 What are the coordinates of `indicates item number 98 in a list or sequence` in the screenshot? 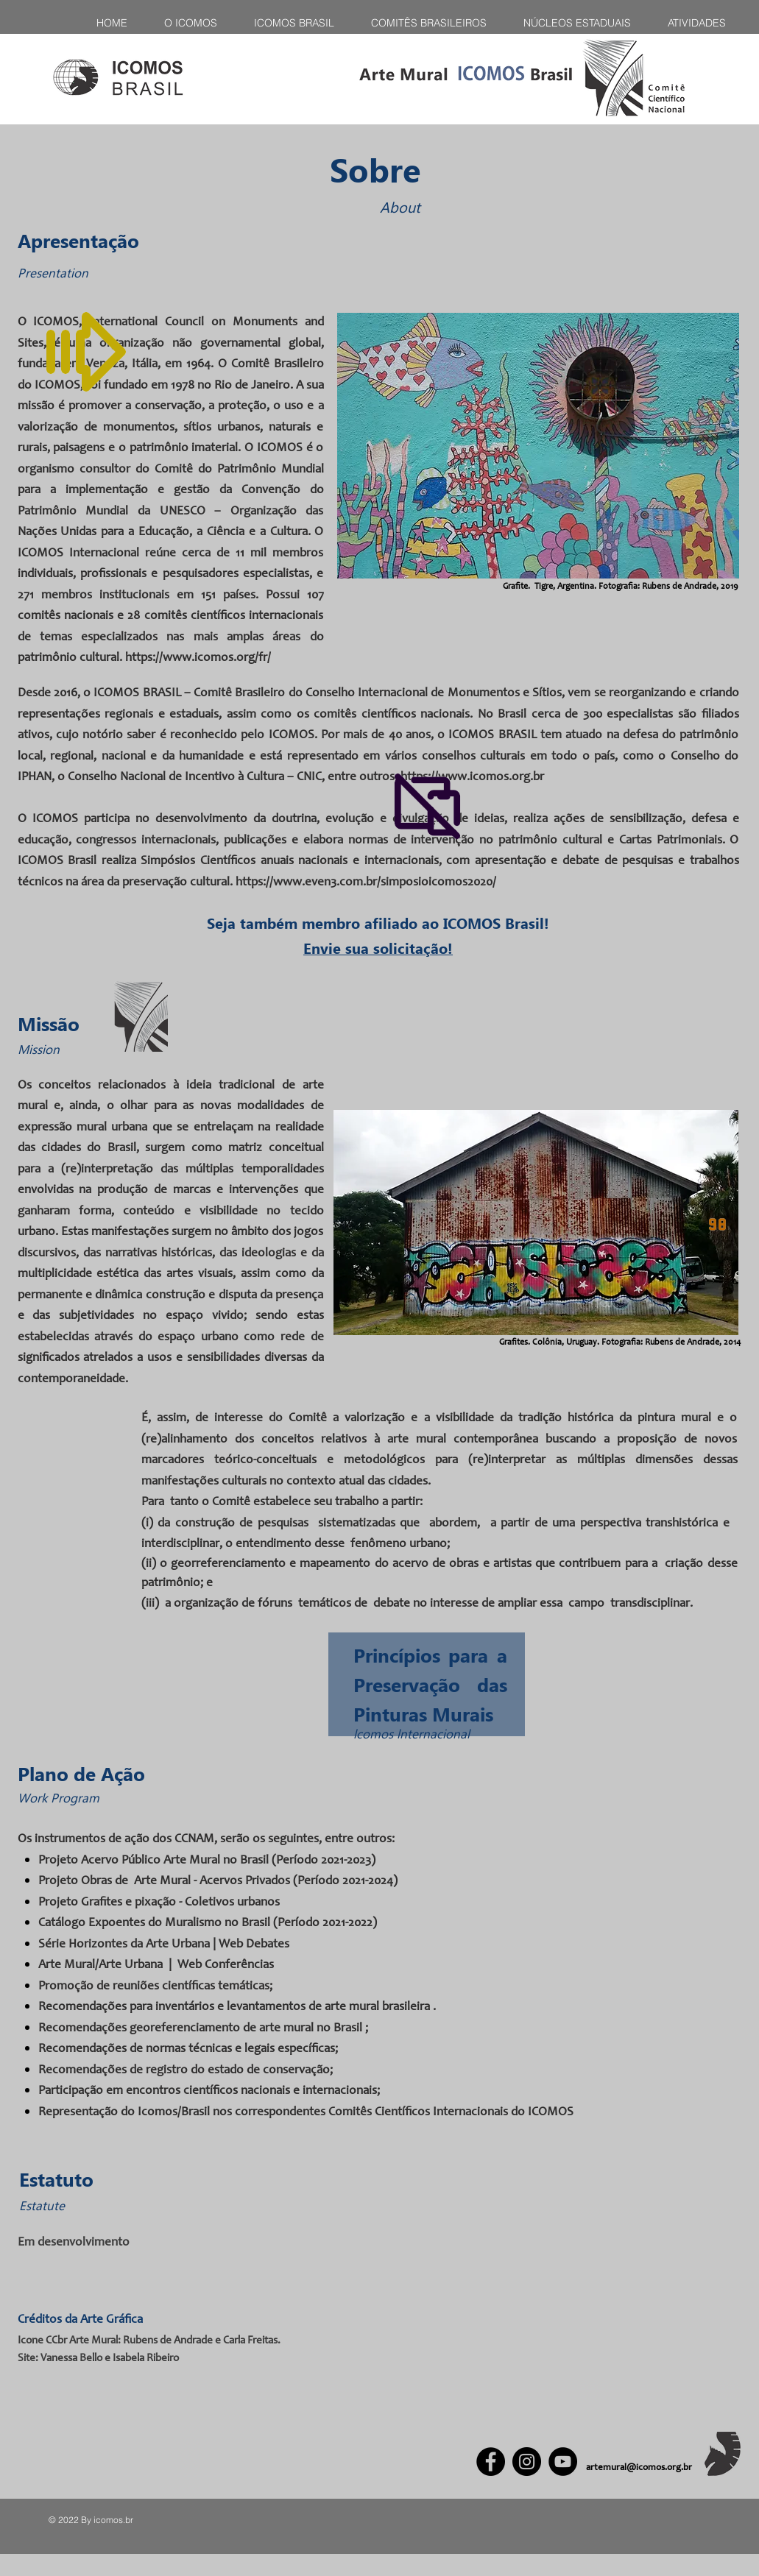 It's located at (717, 1224).